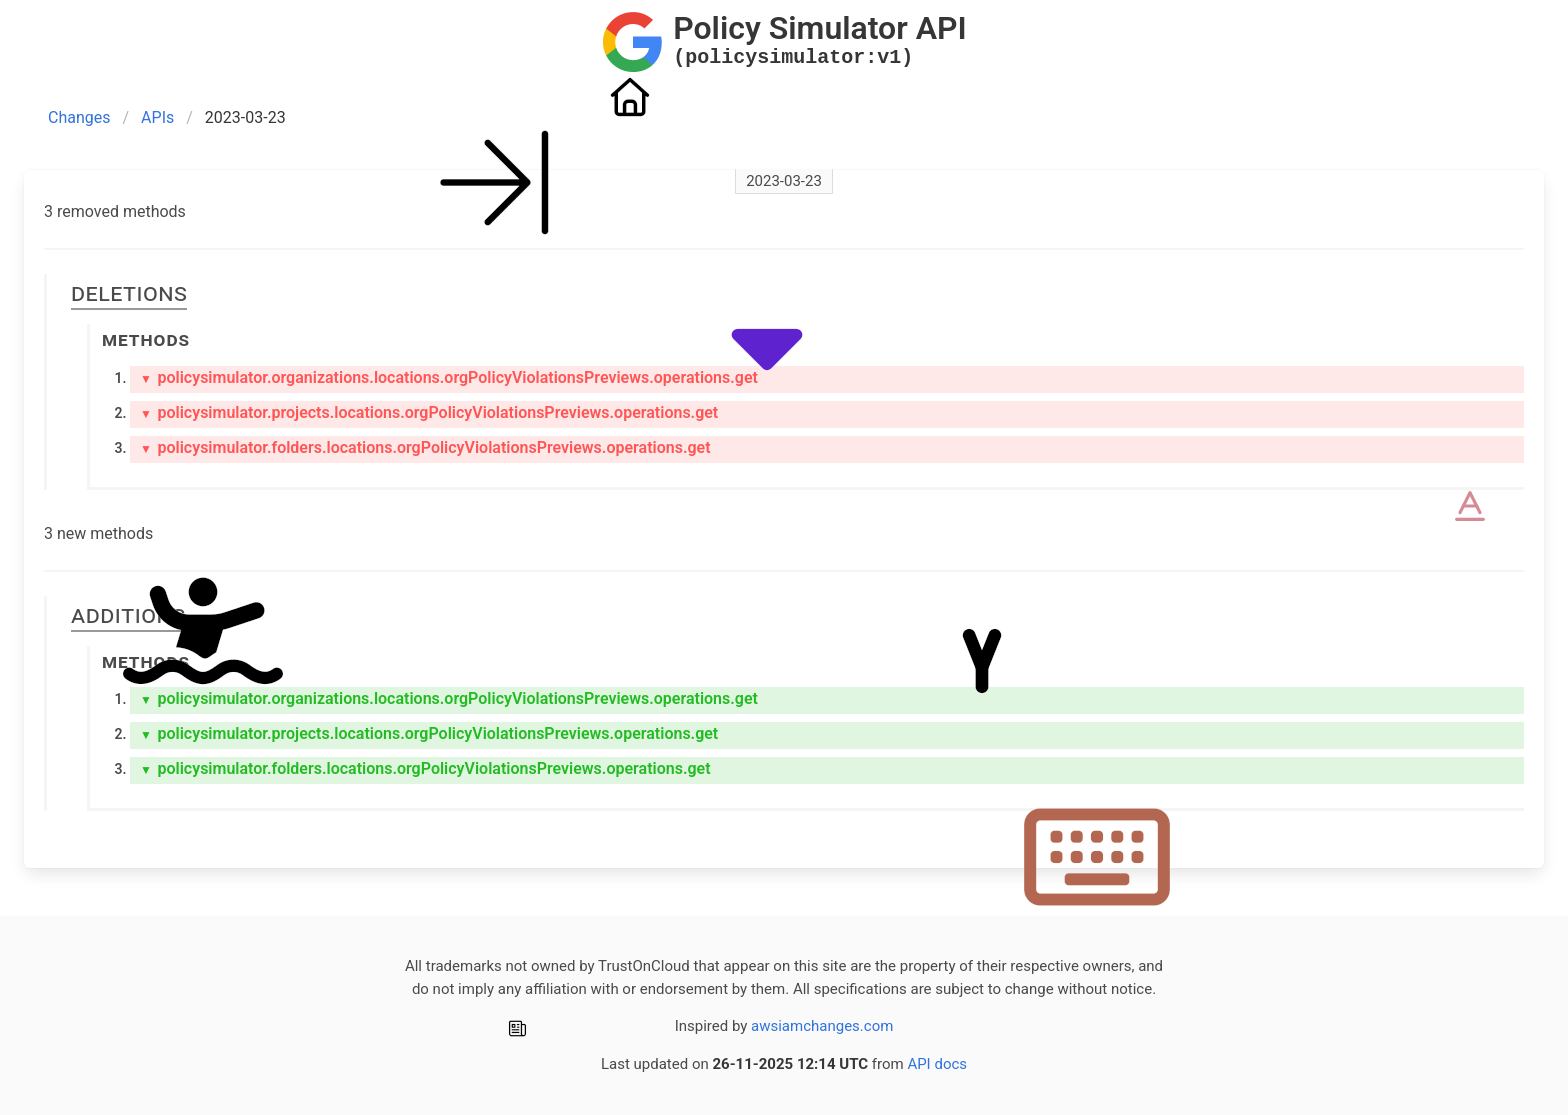 This screenshot has height=1115, width=1568. I want to click on open the on-screen keyboard, so click(1097, 857).